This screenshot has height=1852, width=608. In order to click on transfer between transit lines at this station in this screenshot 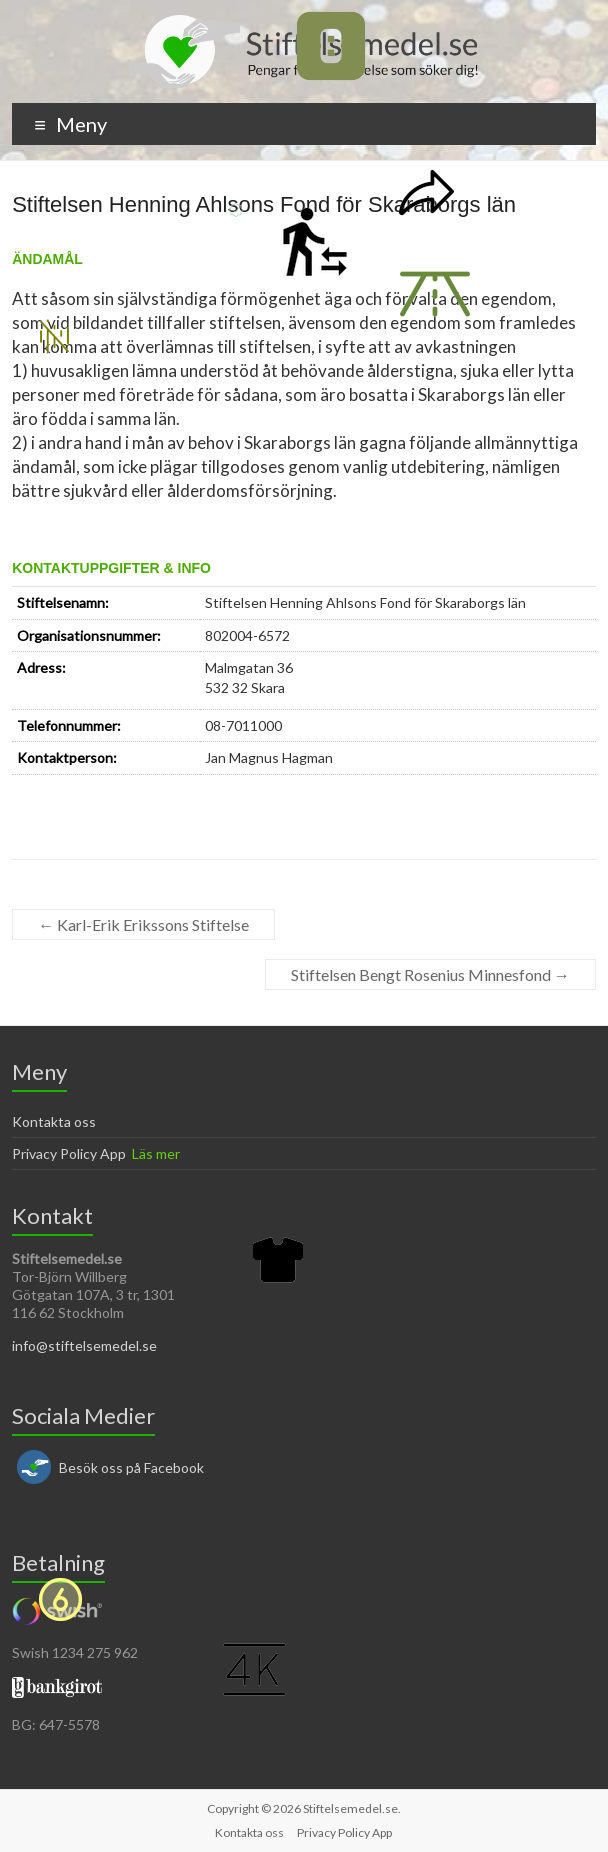, I will do `click(315, 241)`.